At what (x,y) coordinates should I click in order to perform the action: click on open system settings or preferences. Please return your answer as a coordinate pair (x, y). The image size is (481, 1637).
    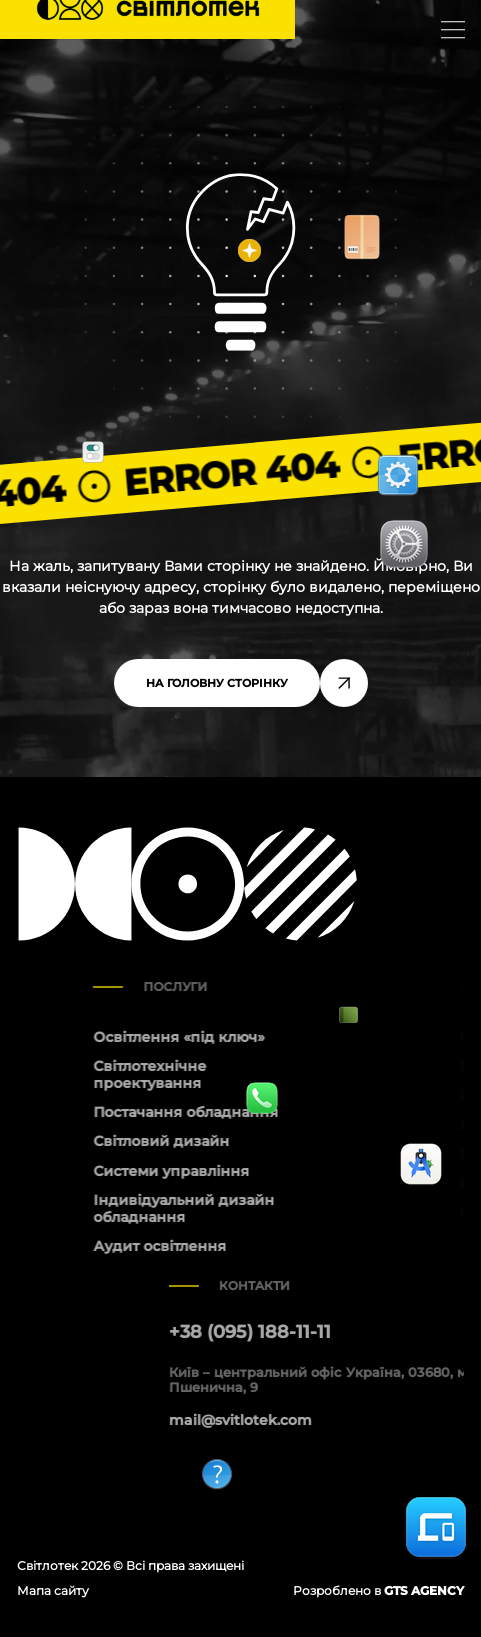
    Looking at the image, I should click on (404, 544).